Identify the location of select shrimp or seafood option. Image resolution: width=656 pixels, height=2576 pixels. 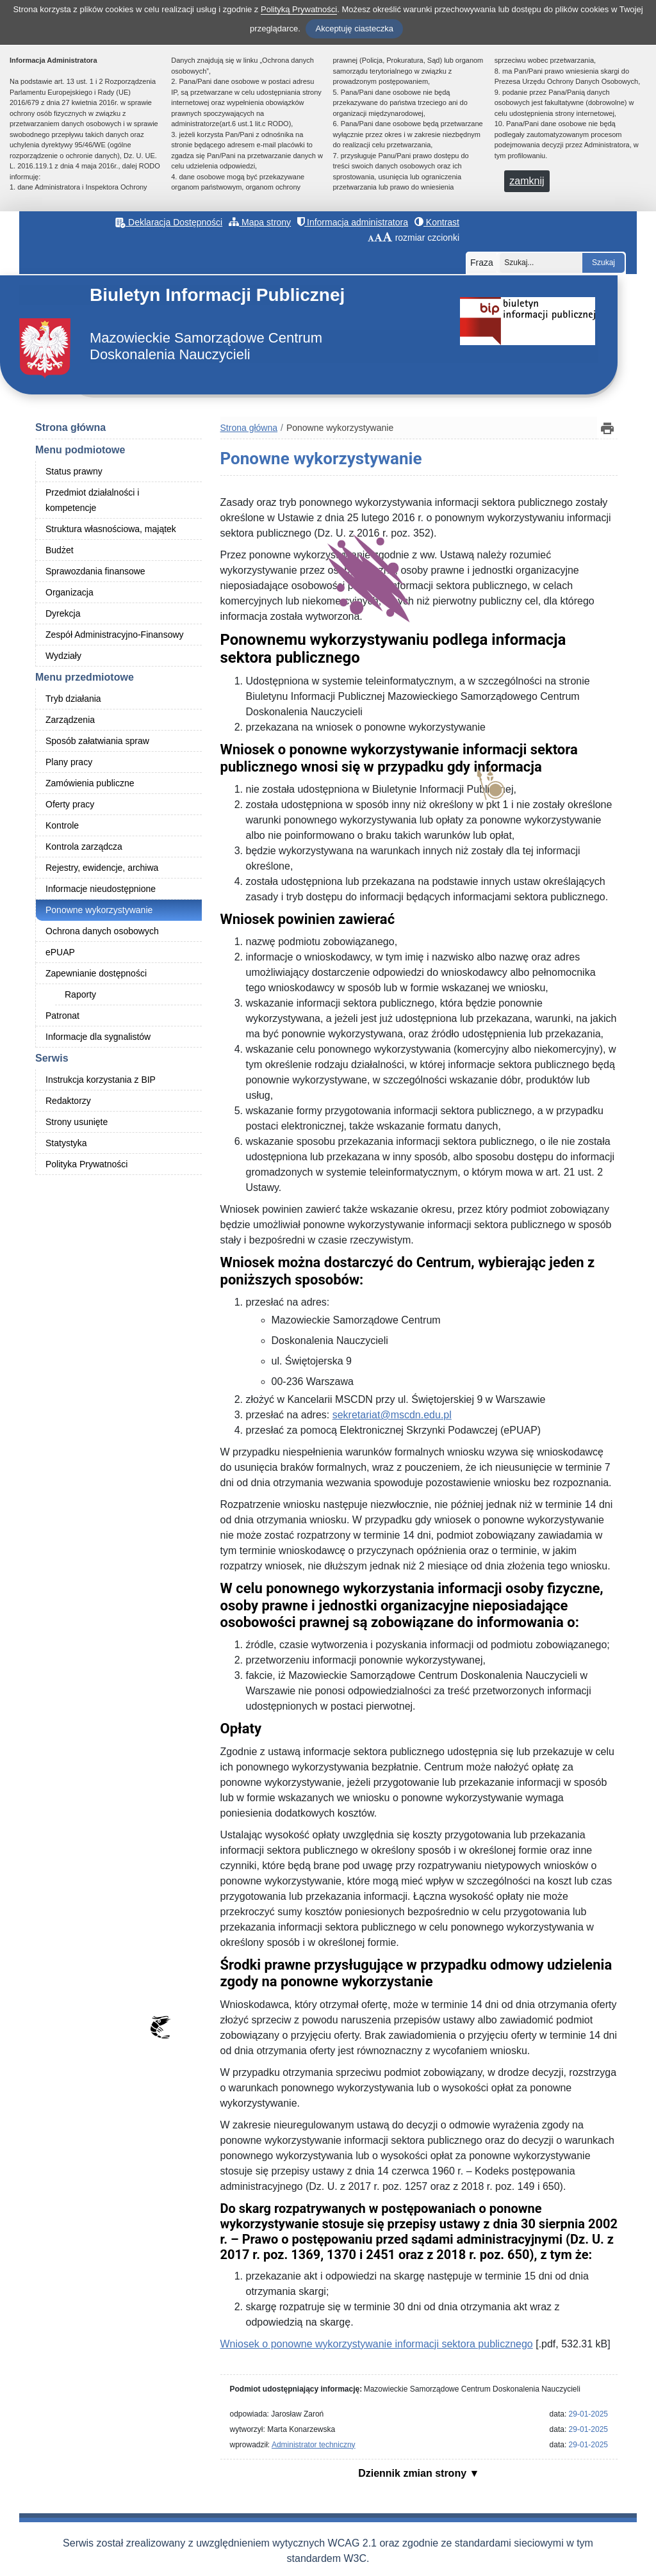
(161, 2027).